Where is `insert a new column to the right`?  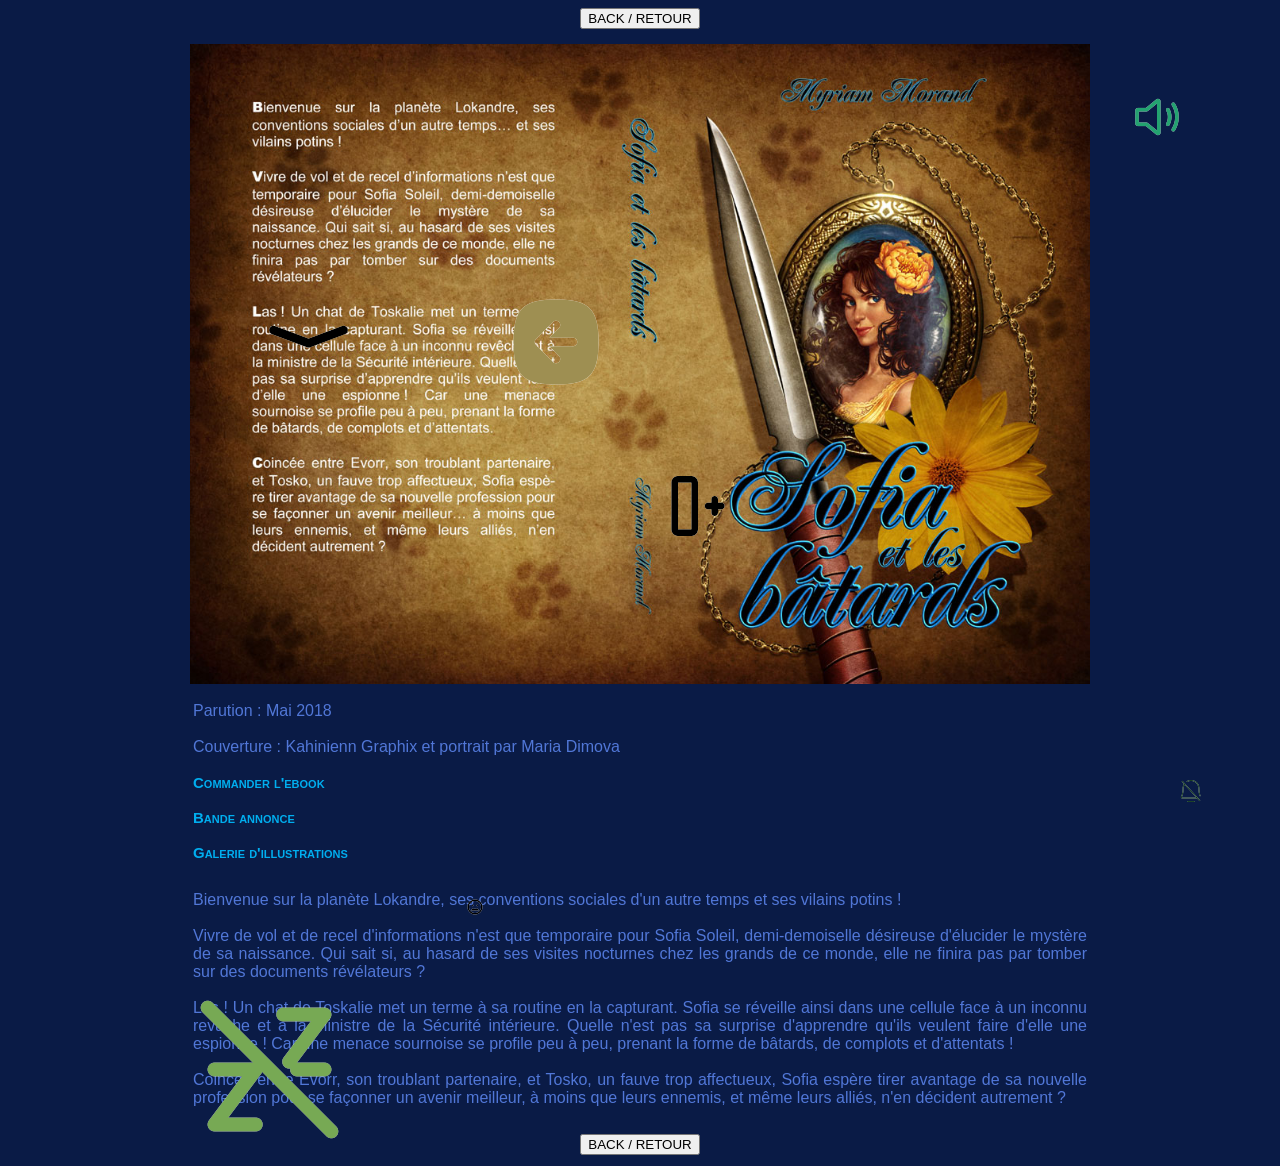 insert a new column to the right is located at coordinates (698, 506).